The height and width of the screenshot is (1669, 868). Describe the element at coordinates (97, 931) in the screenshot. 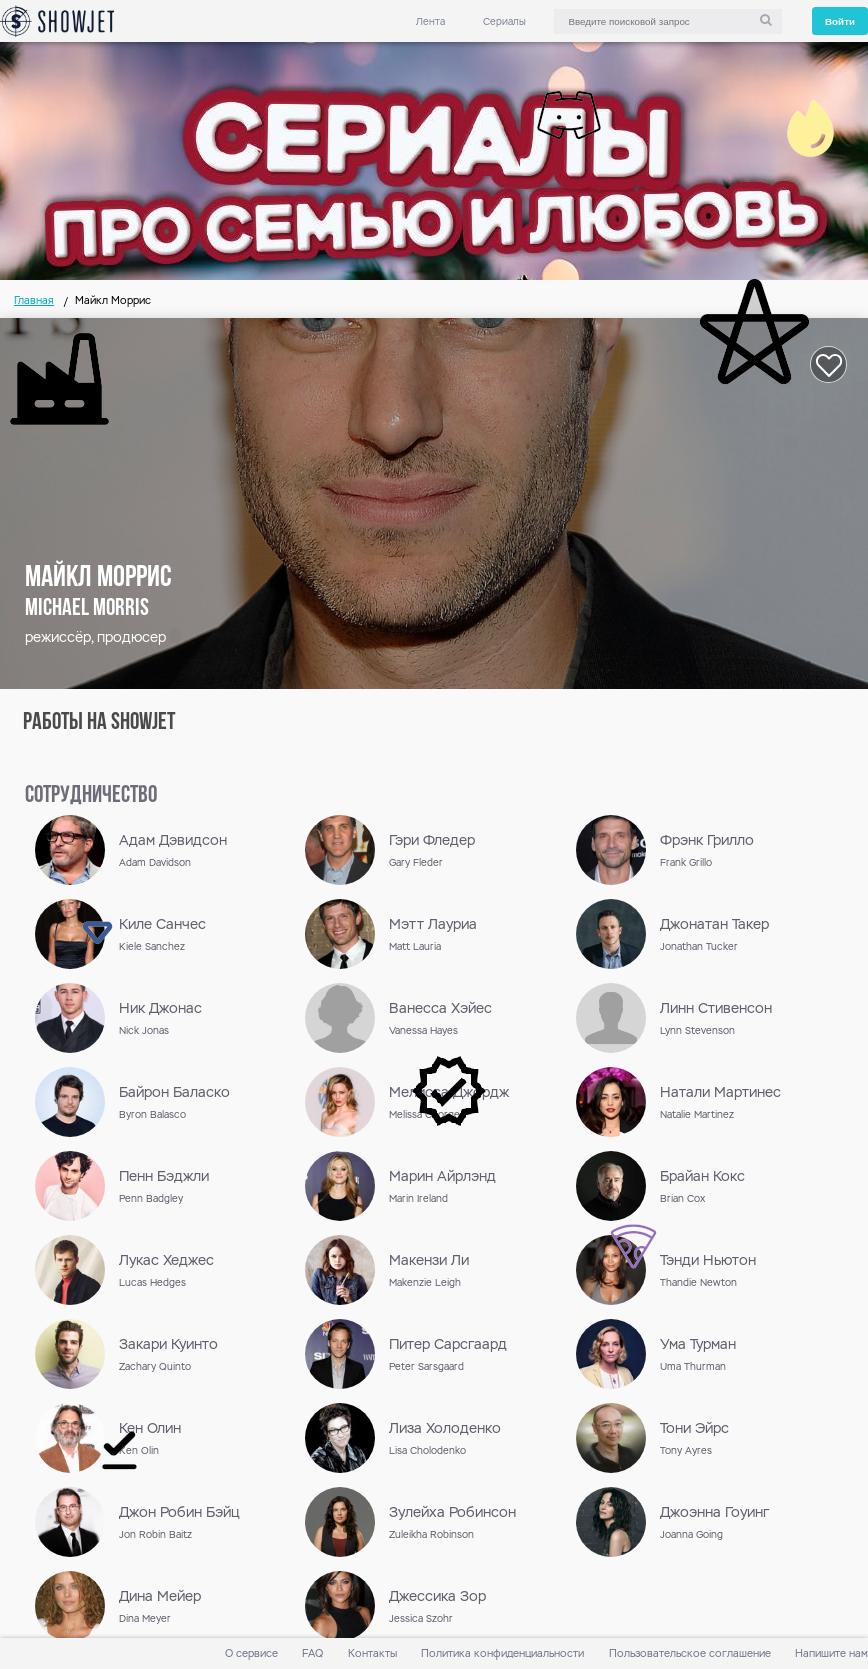

I see `expand dropdown menu` at that location.